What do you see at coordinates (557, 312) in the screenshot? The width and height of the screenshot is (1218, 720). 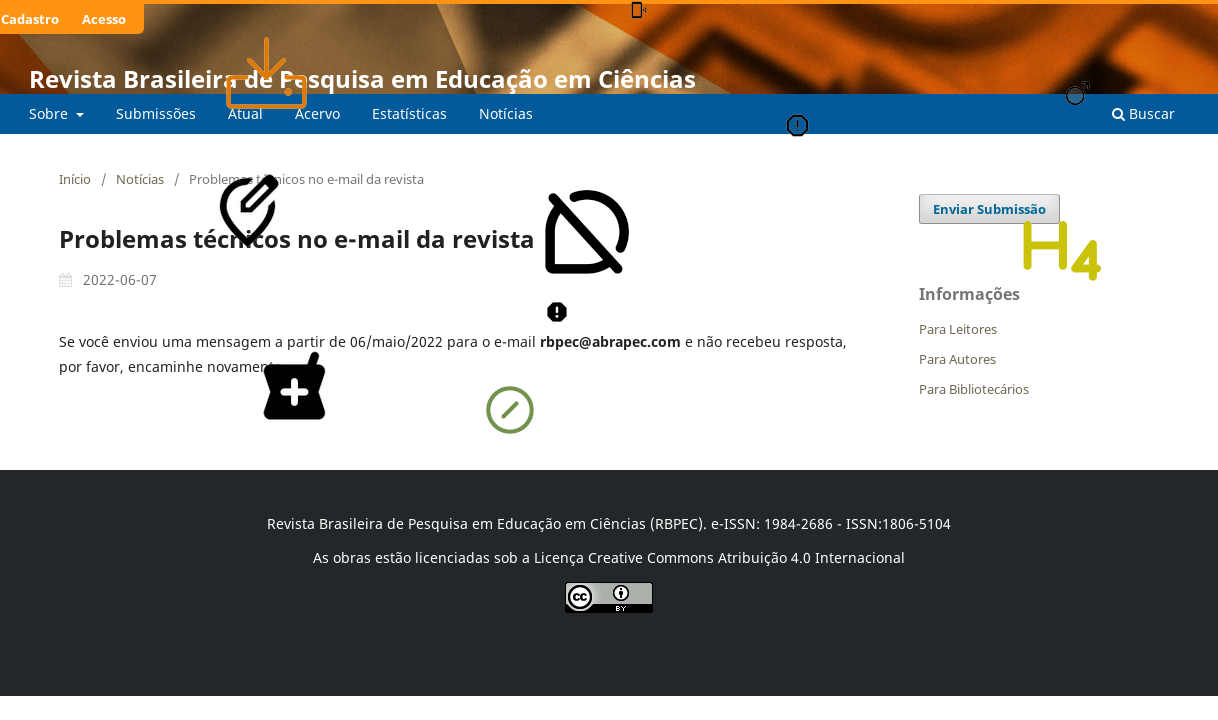 I see `report a problem or issue` at bounding box center [557, 312].